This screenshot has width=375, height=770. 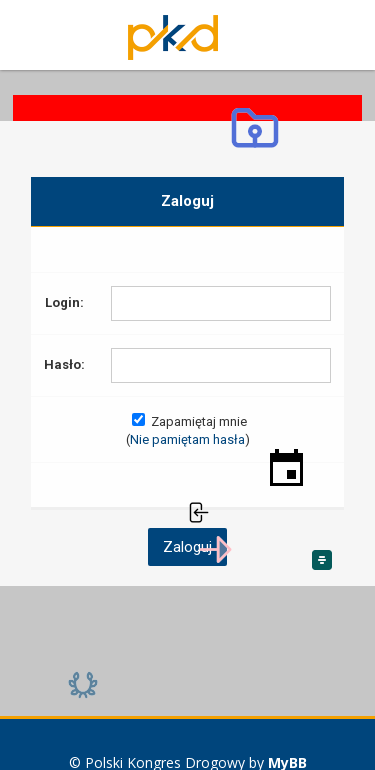 What do you see at coordinates (255, 129) in the screenshot?
I see `access root directory` at bounding box center [255, 129].